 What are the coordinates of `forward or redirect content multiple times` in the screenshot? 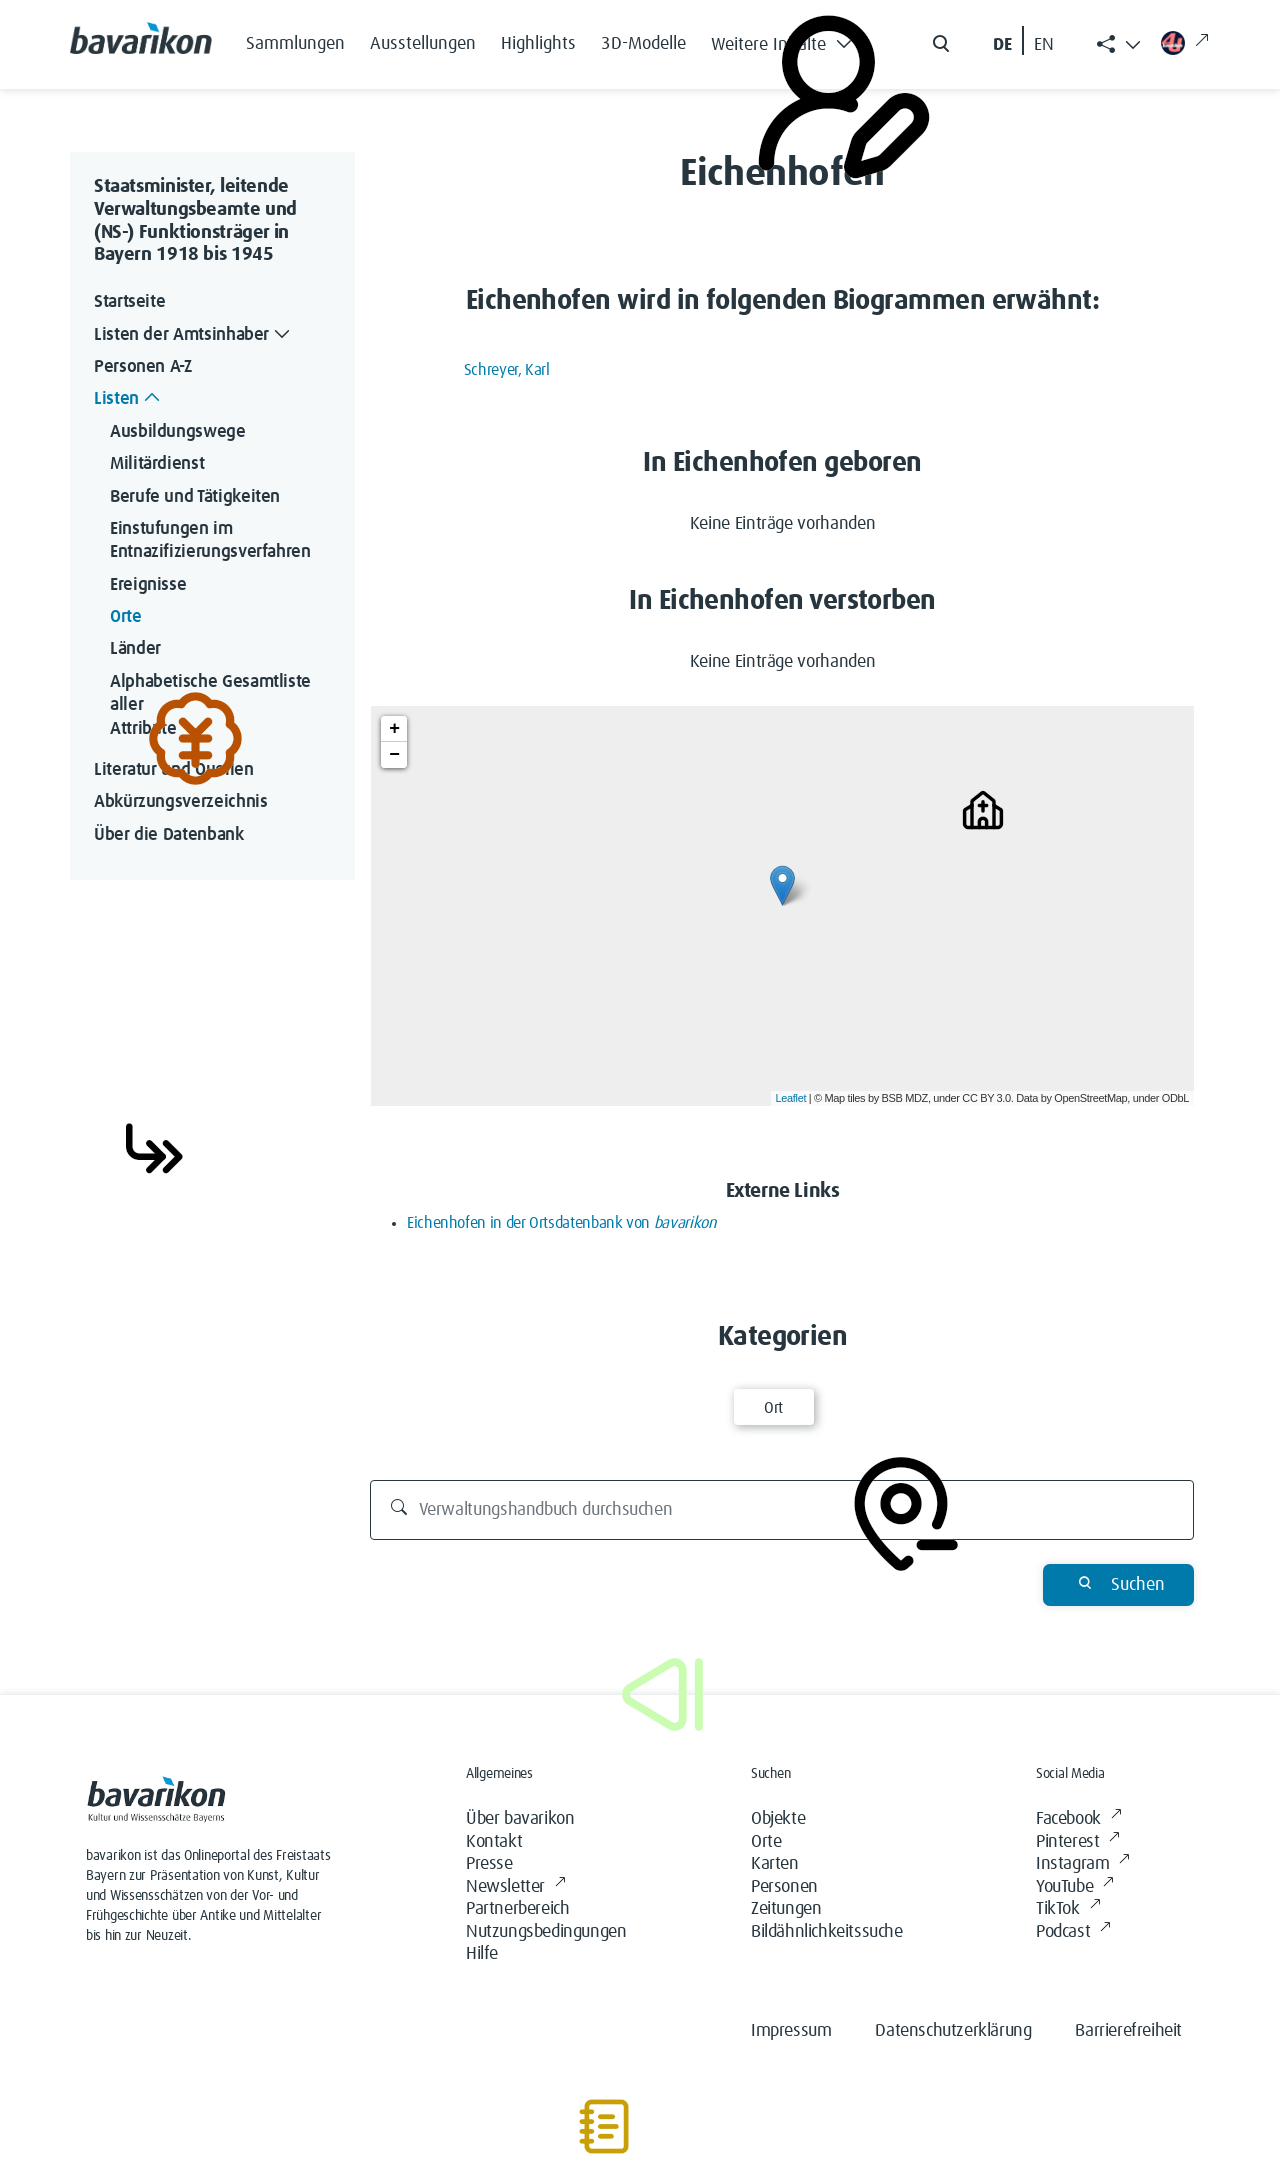 It's located at (156, 1150).